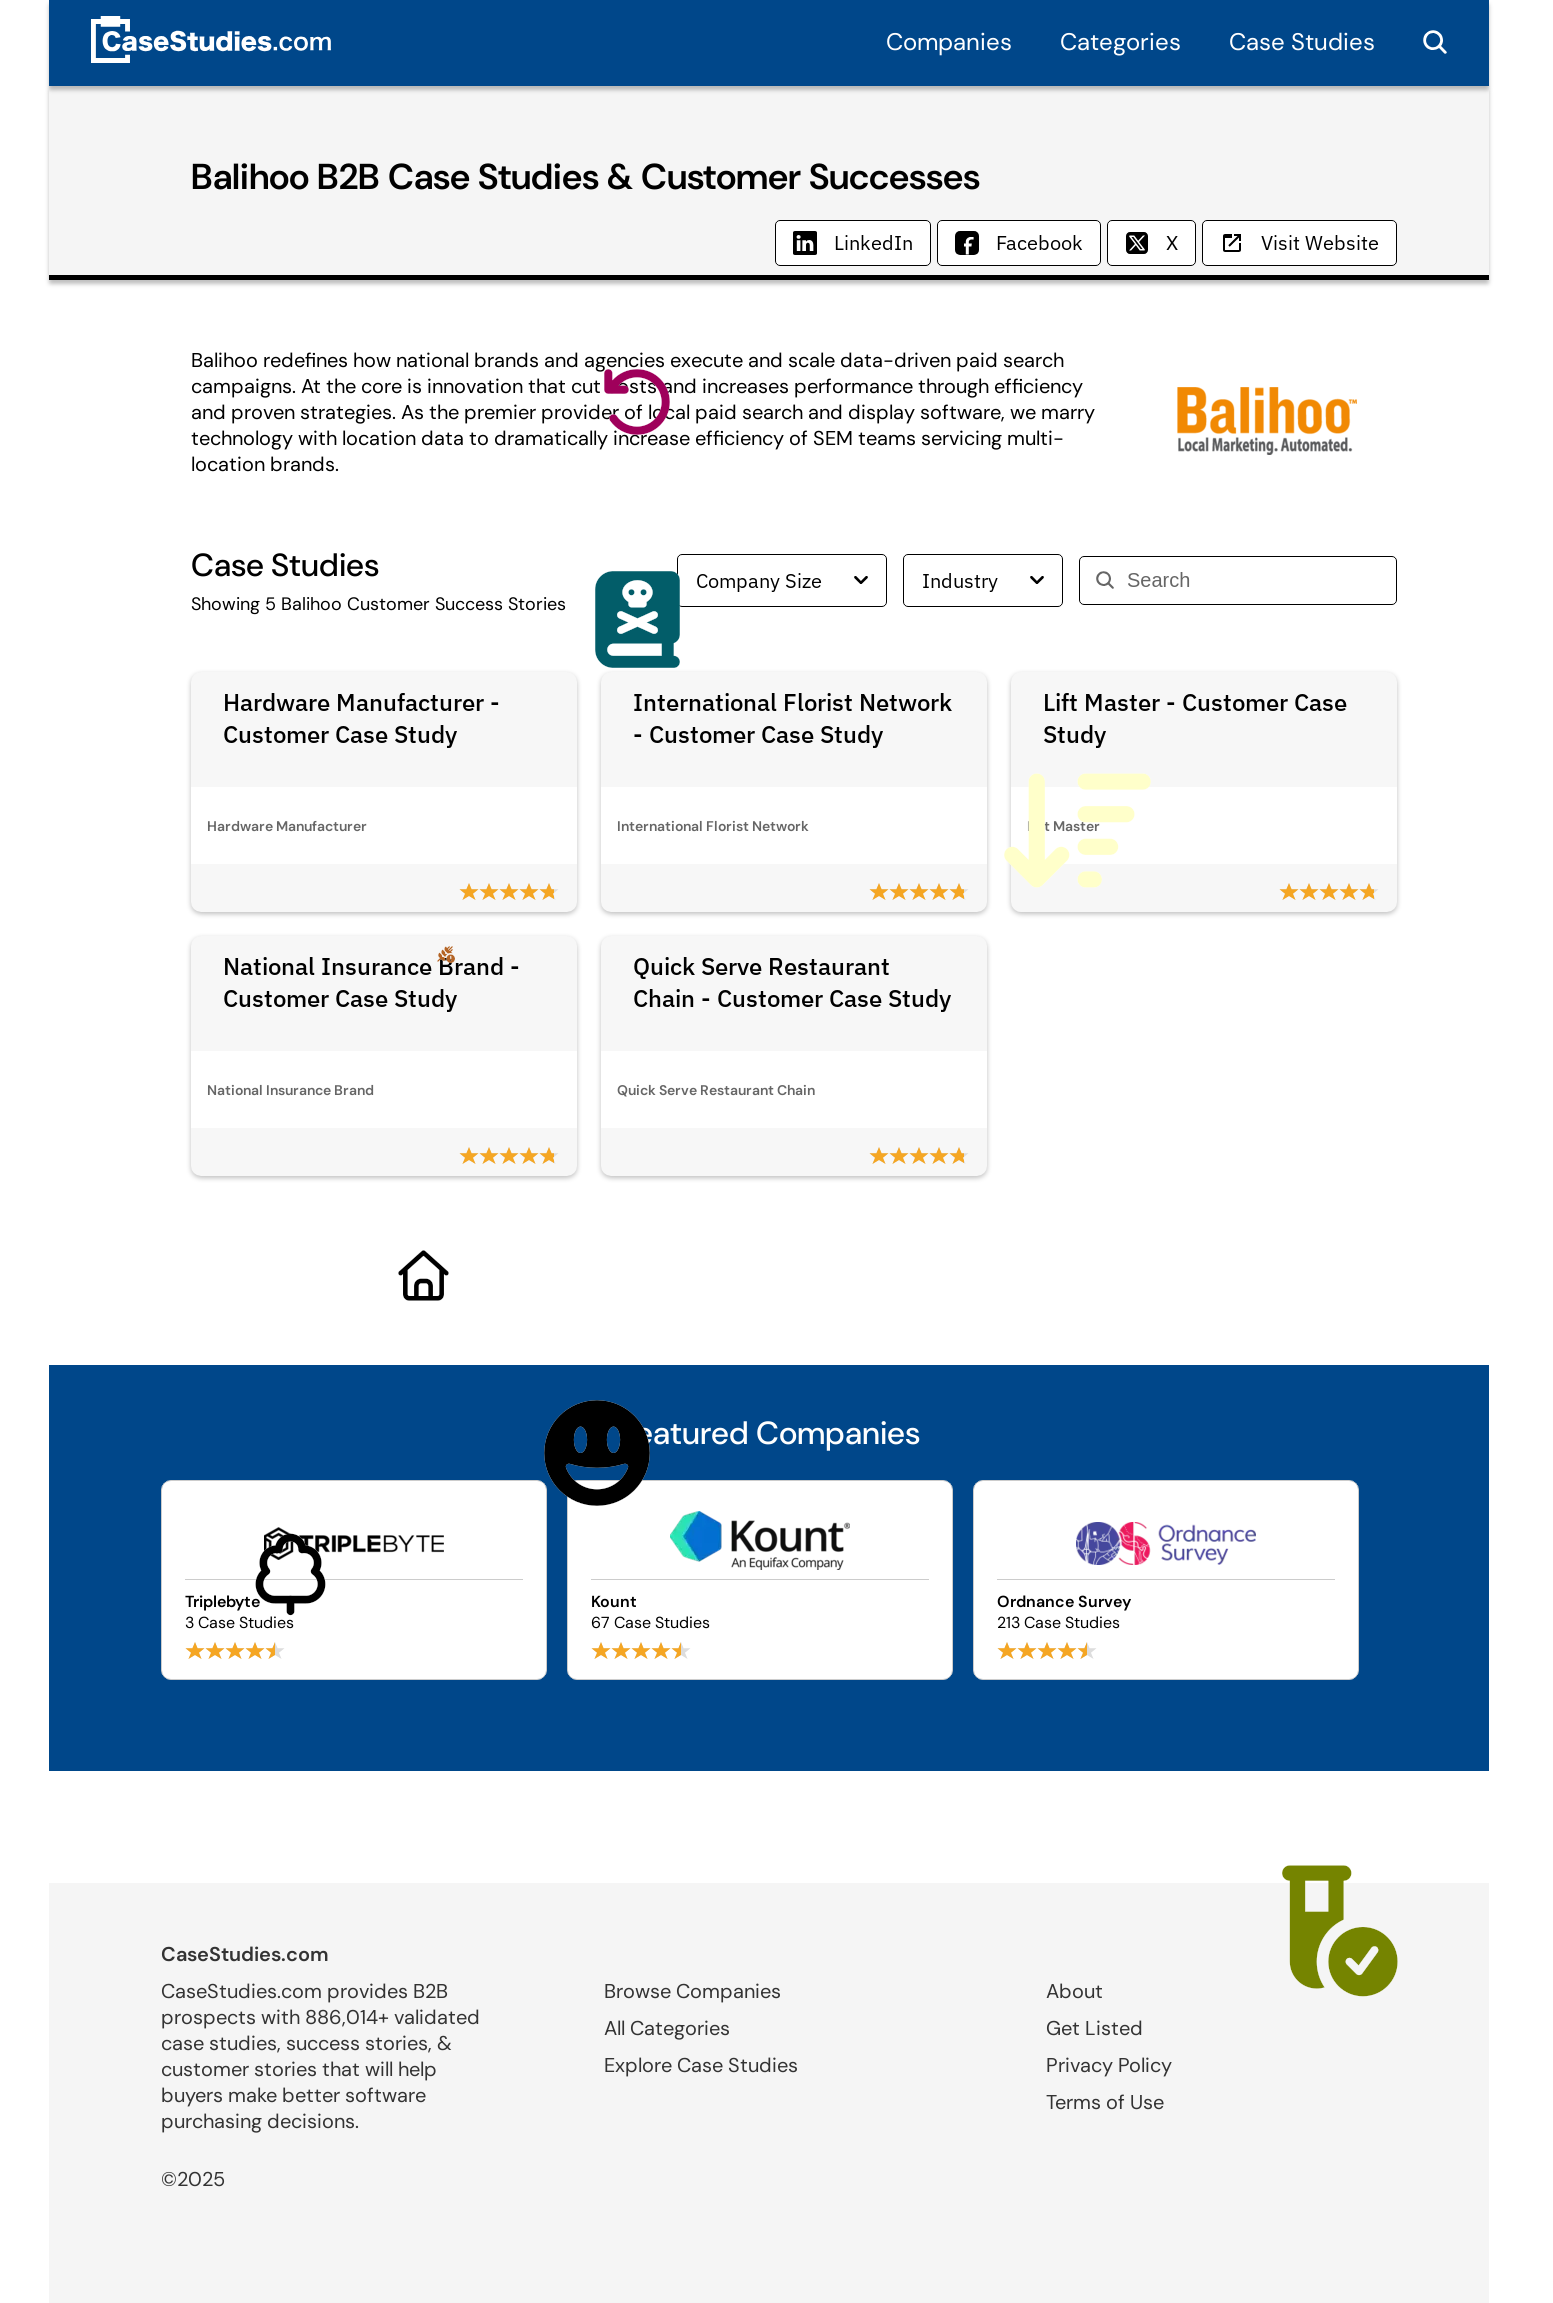 This screenshot has height=2303, width=1553. What do you see at coordinates (445, 953) in the screenshot?
I see `indicates a crop or grain alert` at bounding box center [445, 953].